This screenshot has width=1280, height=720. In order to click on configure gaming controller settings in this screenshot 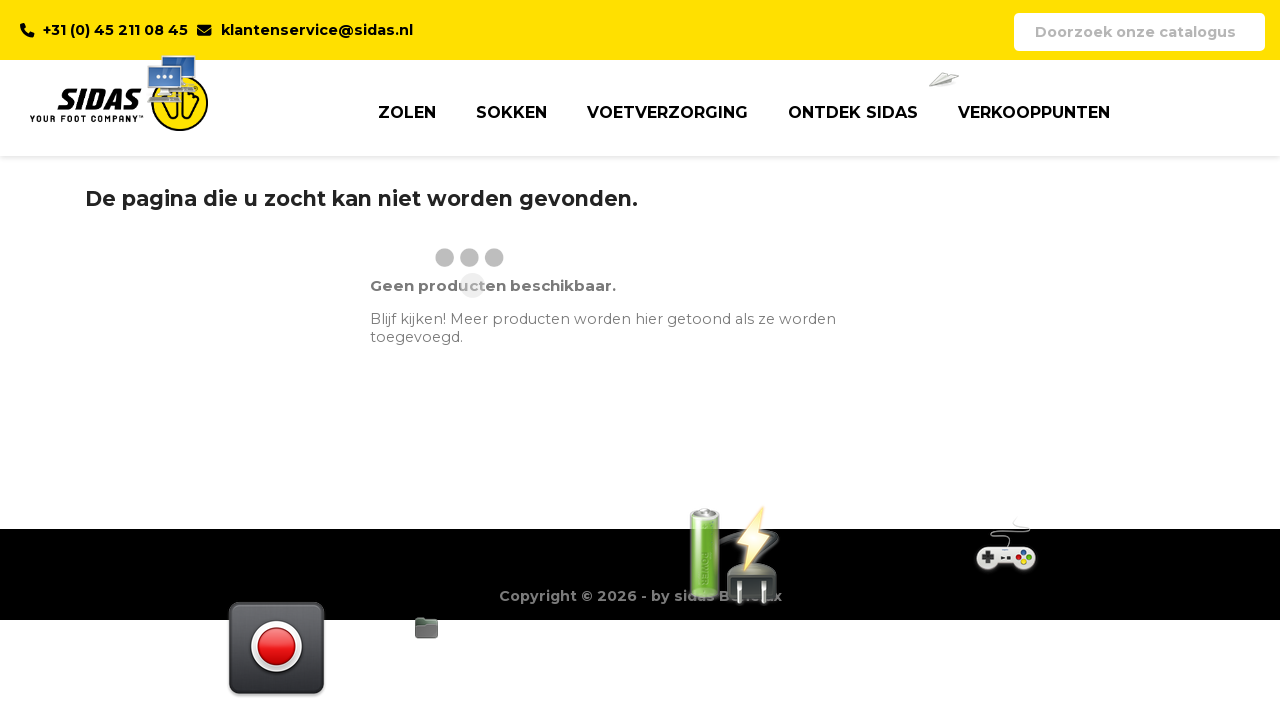, I will do `click(1006, 545)`.